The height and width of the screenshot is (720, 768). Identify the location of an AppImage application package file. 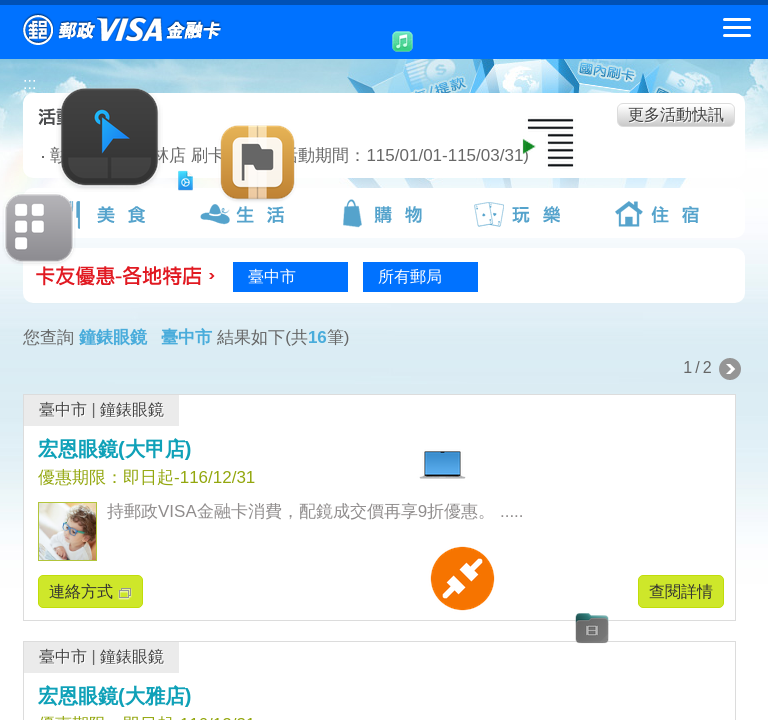
(185, 180).